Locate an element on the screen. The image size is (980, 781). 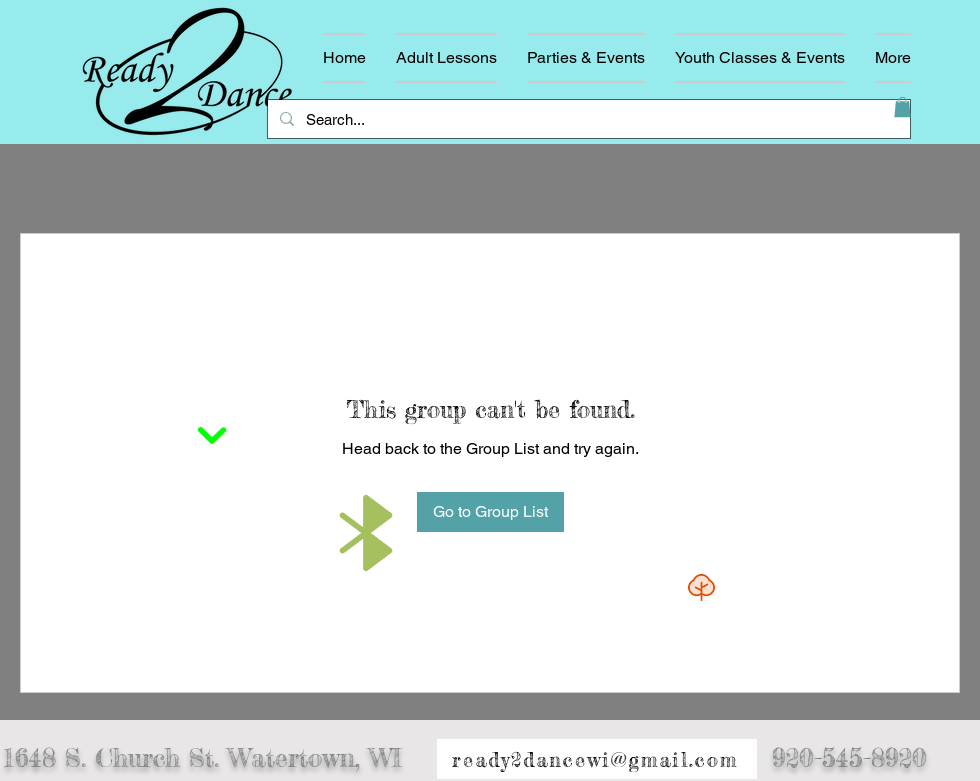
access nature or outdoor category is located at coordinates (701, 587).